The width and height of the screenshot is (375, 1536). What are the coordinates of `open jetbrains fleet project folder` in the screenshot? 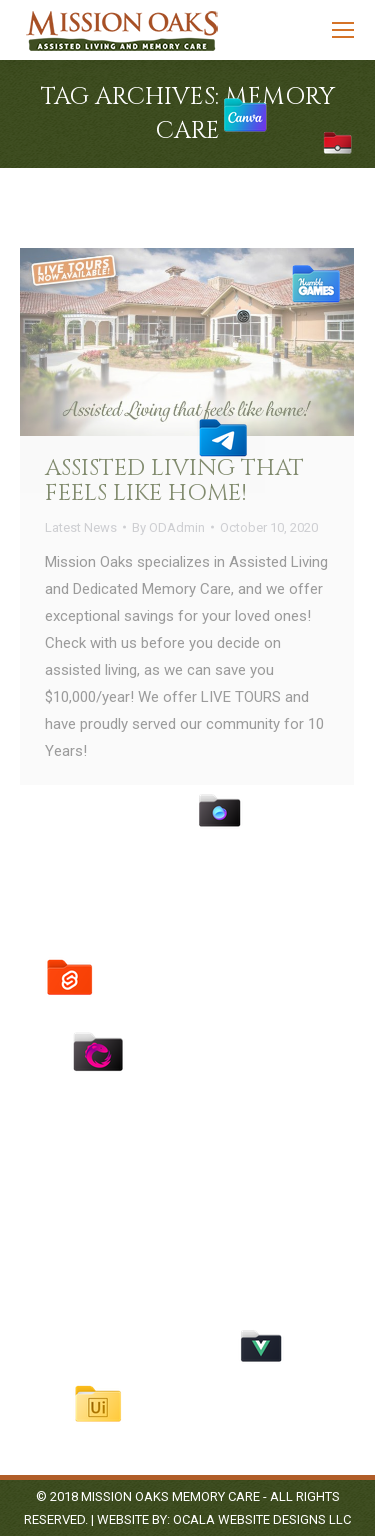 It's located at (219, 811).